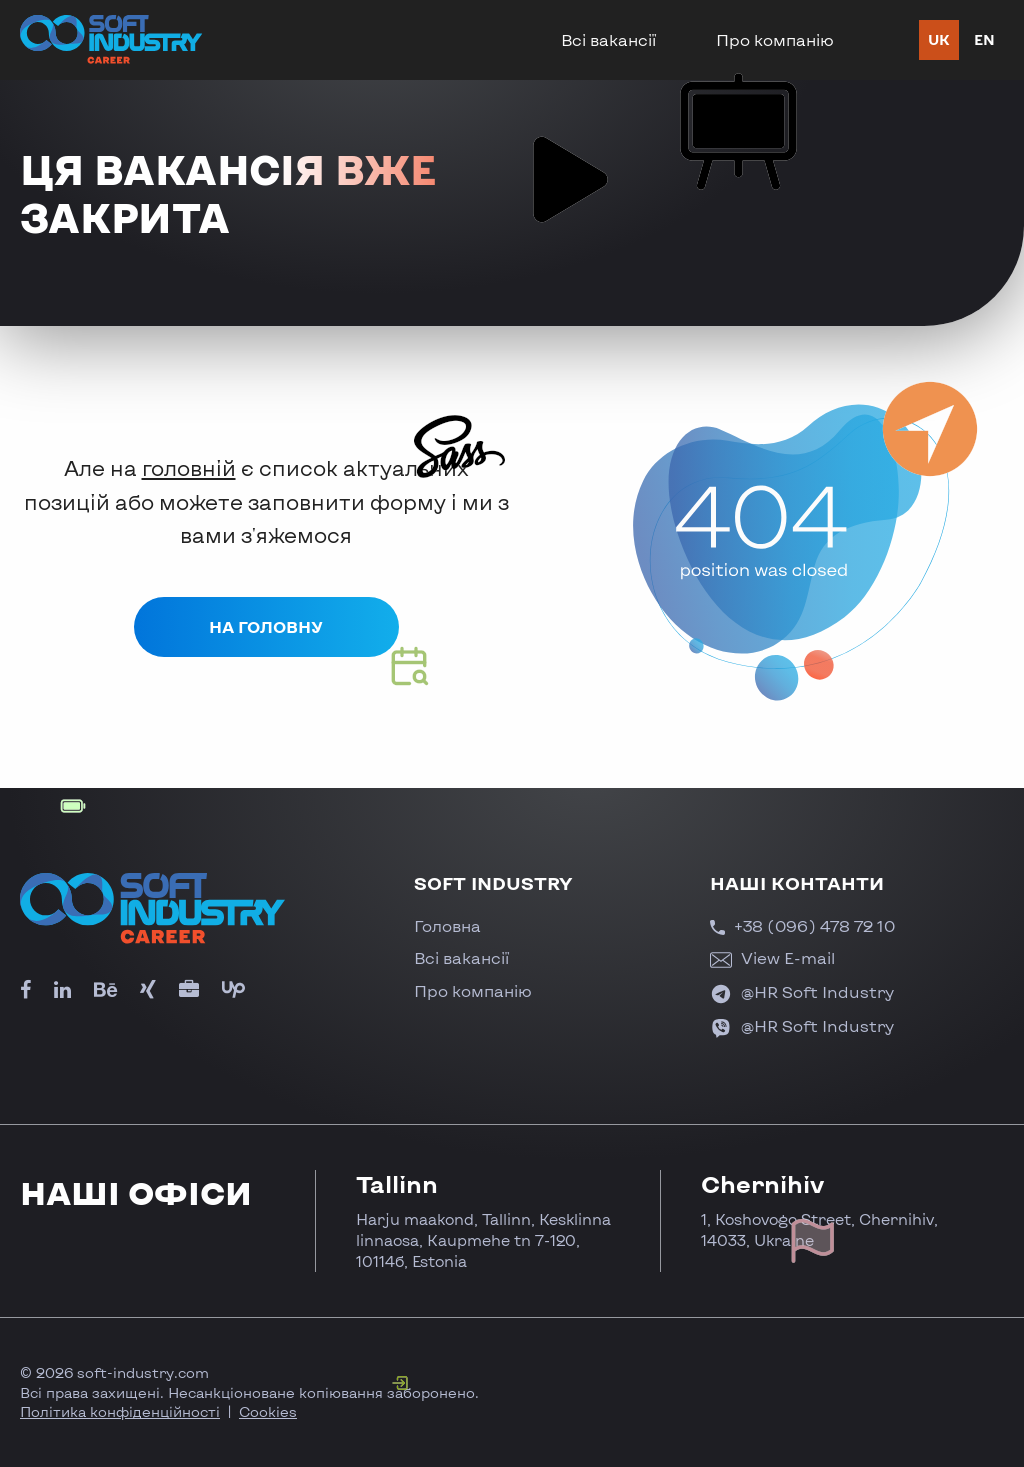 The image size is (1024, 1467). Describe the element at coordinates (409, 666) in the screenshot. I see `search for events or dates in calendar` at that location.